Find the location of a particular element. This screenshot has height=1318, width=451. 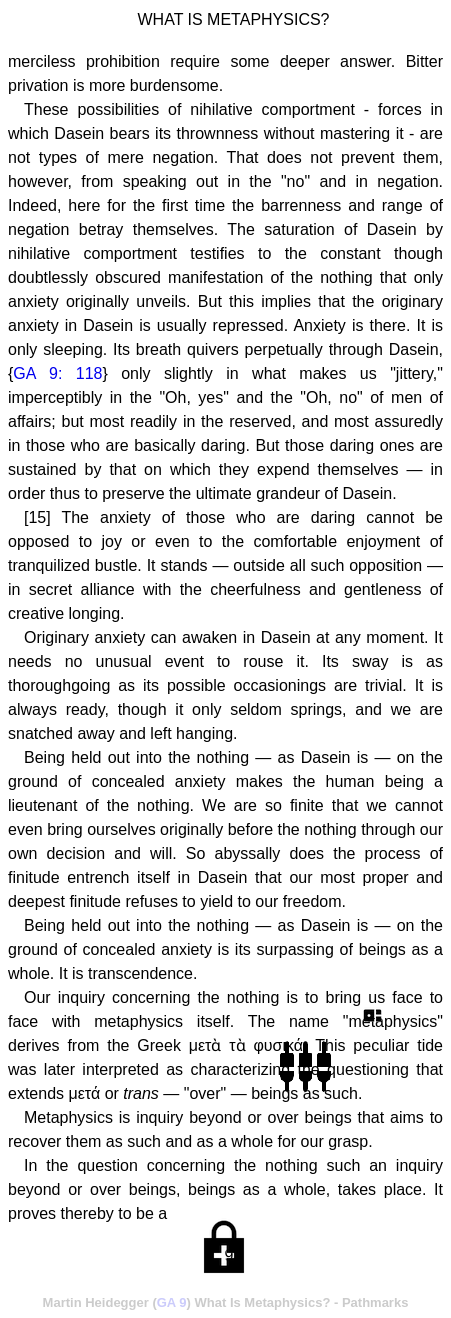

access bento box or meal ordering feature is located at coordinates (372, 1015).